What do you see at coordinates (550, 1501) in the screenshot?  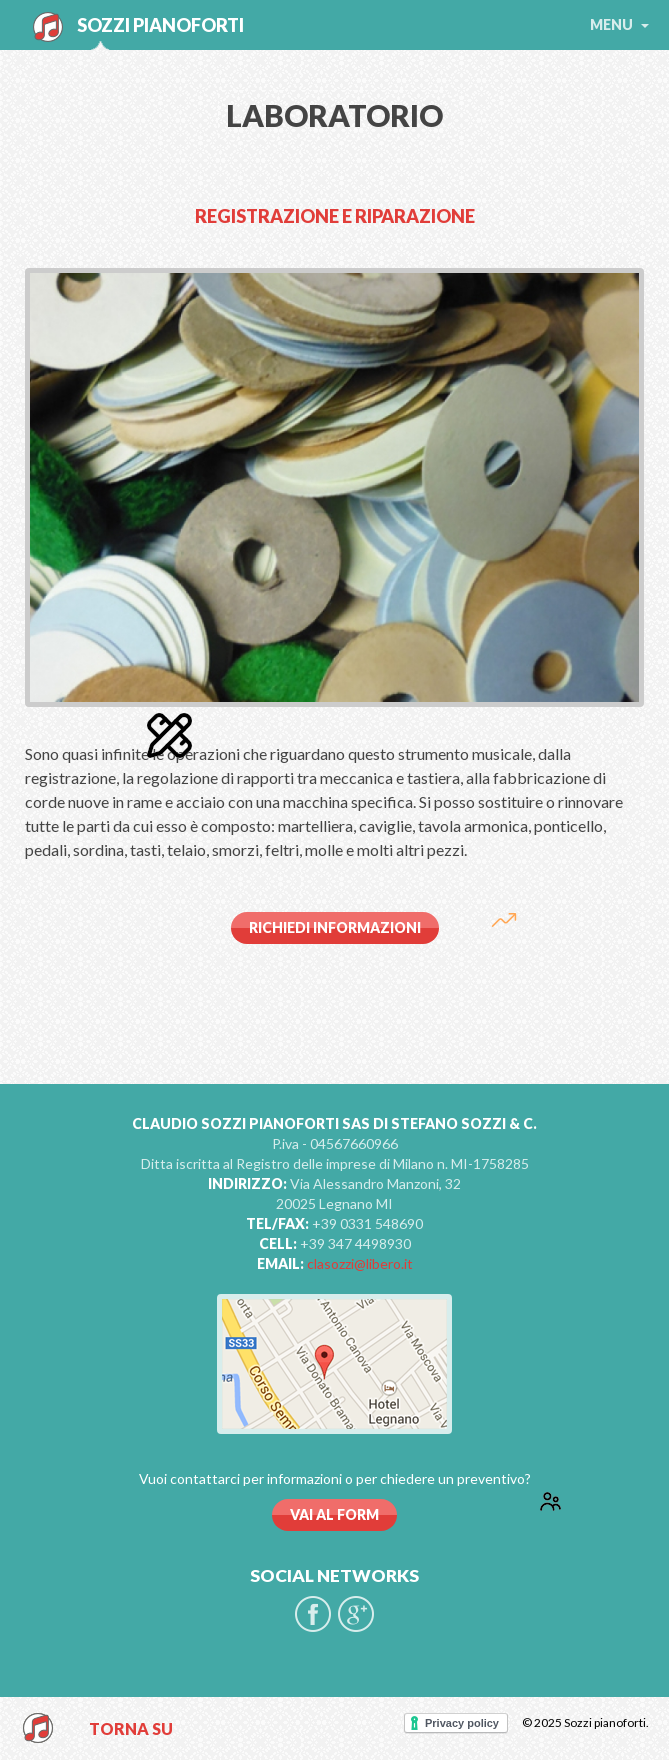 I see `view contacts or friends list` at bounding box center [550, 1501].